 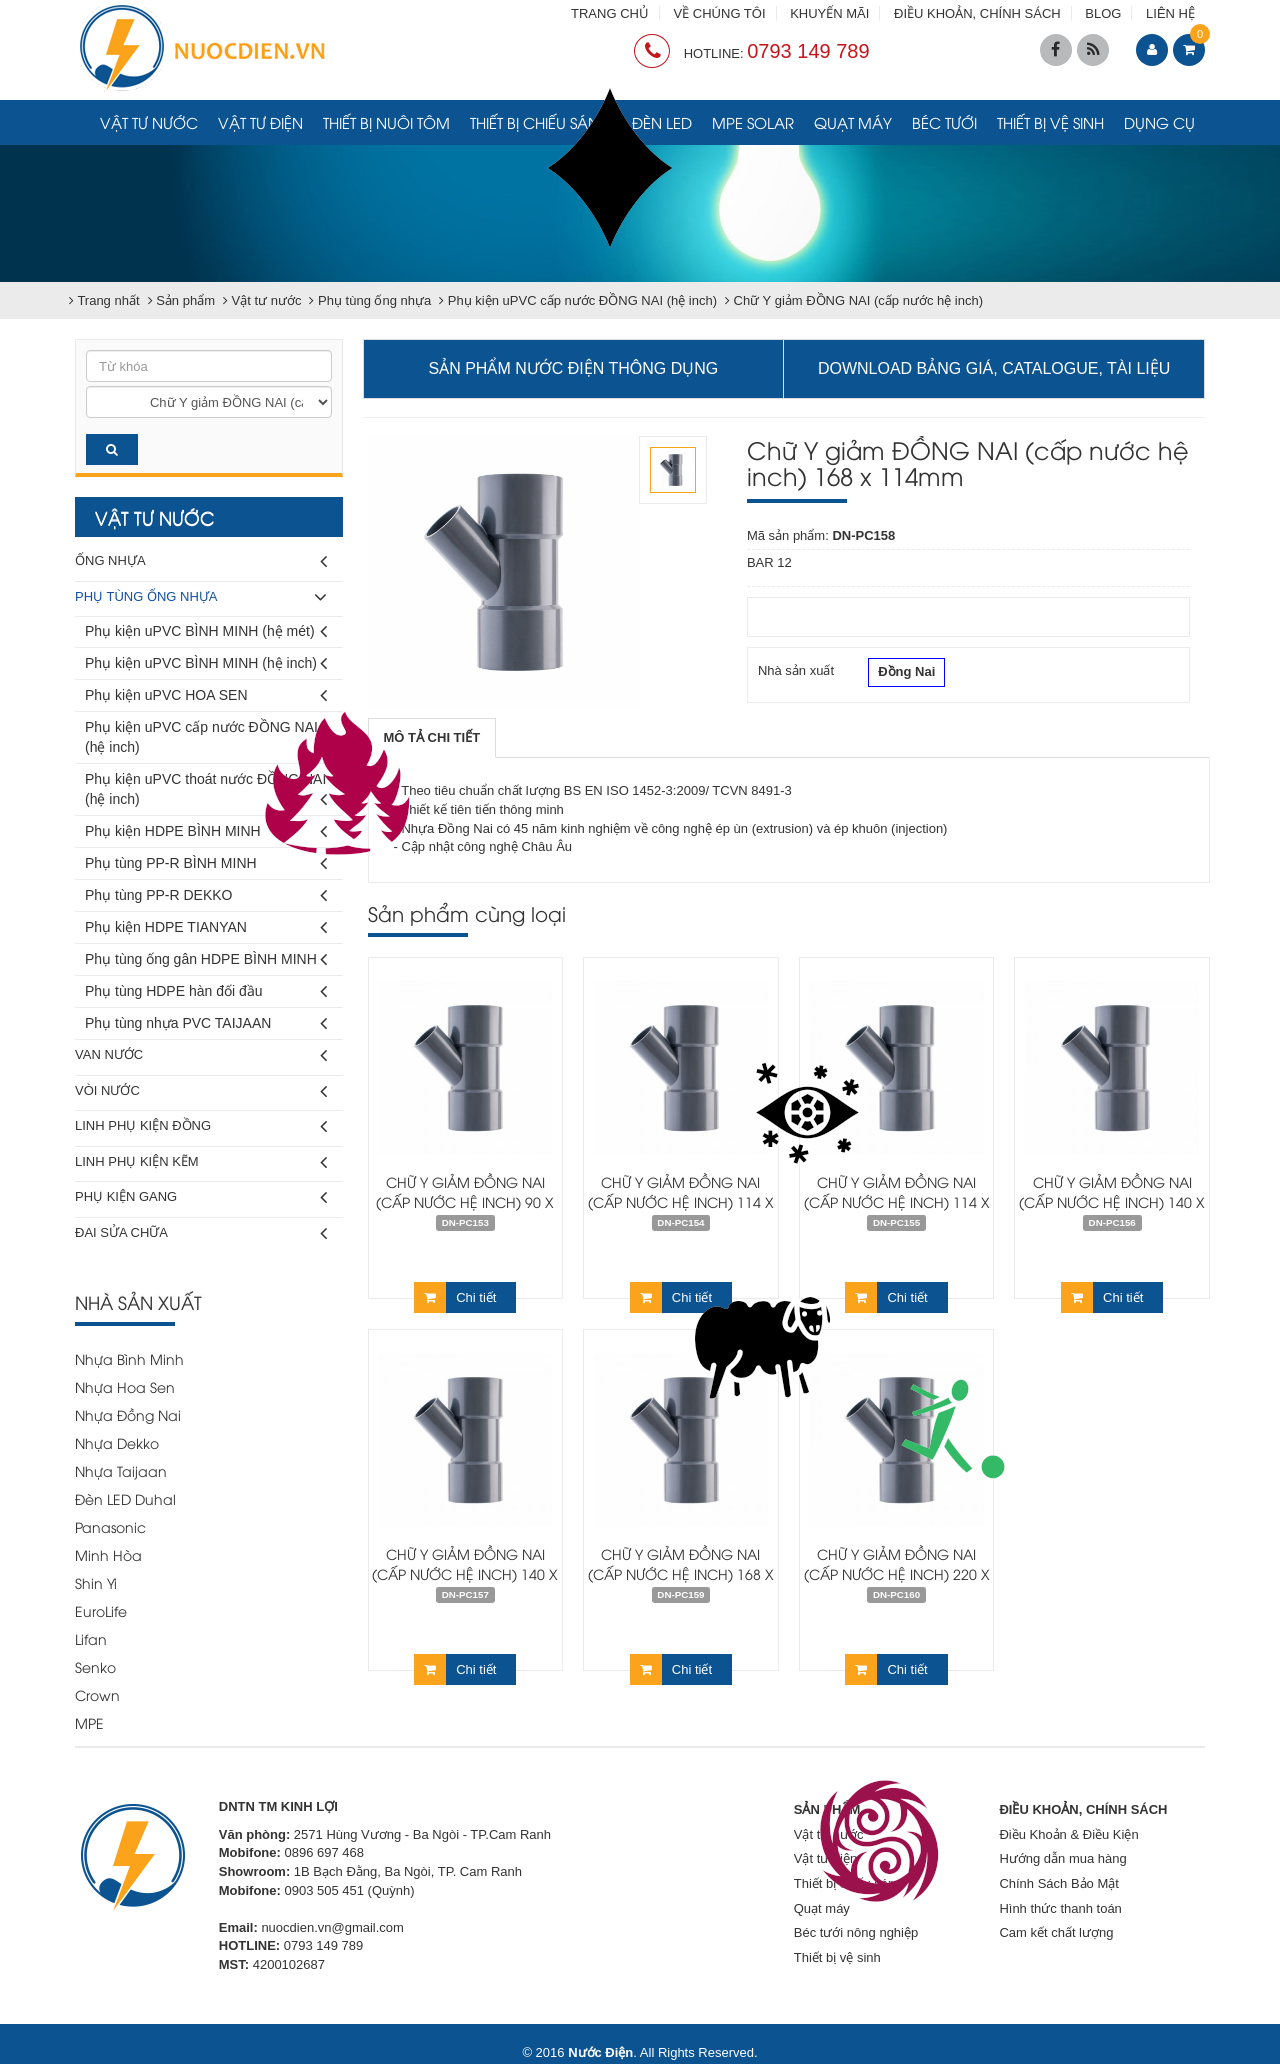 What do you see at coordinates (337, 783) in the screenshot?
I see `indicates wildfire or forest fire event` at bounding box center [337, 783].